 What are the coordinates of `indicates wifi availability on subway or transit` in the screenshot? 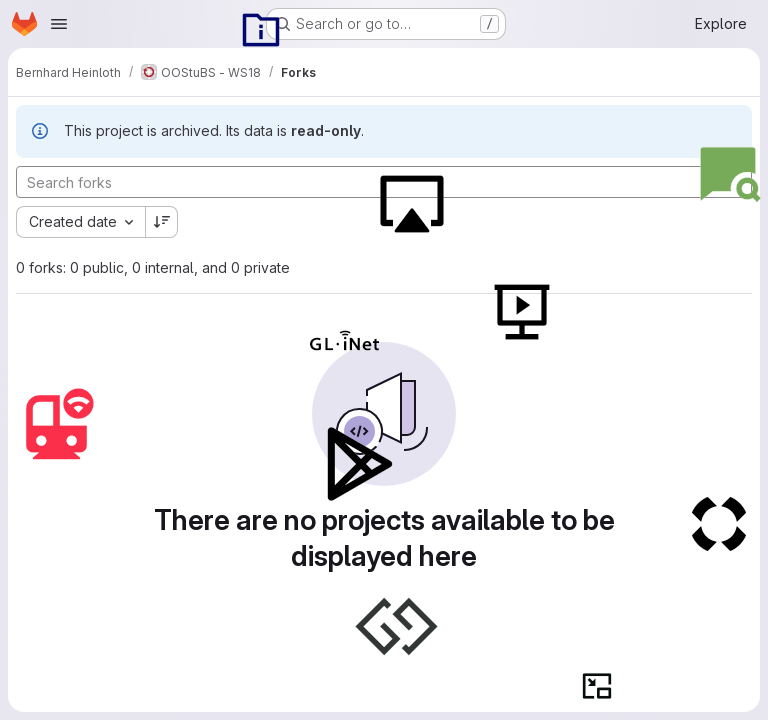 It's located at (56, 425).